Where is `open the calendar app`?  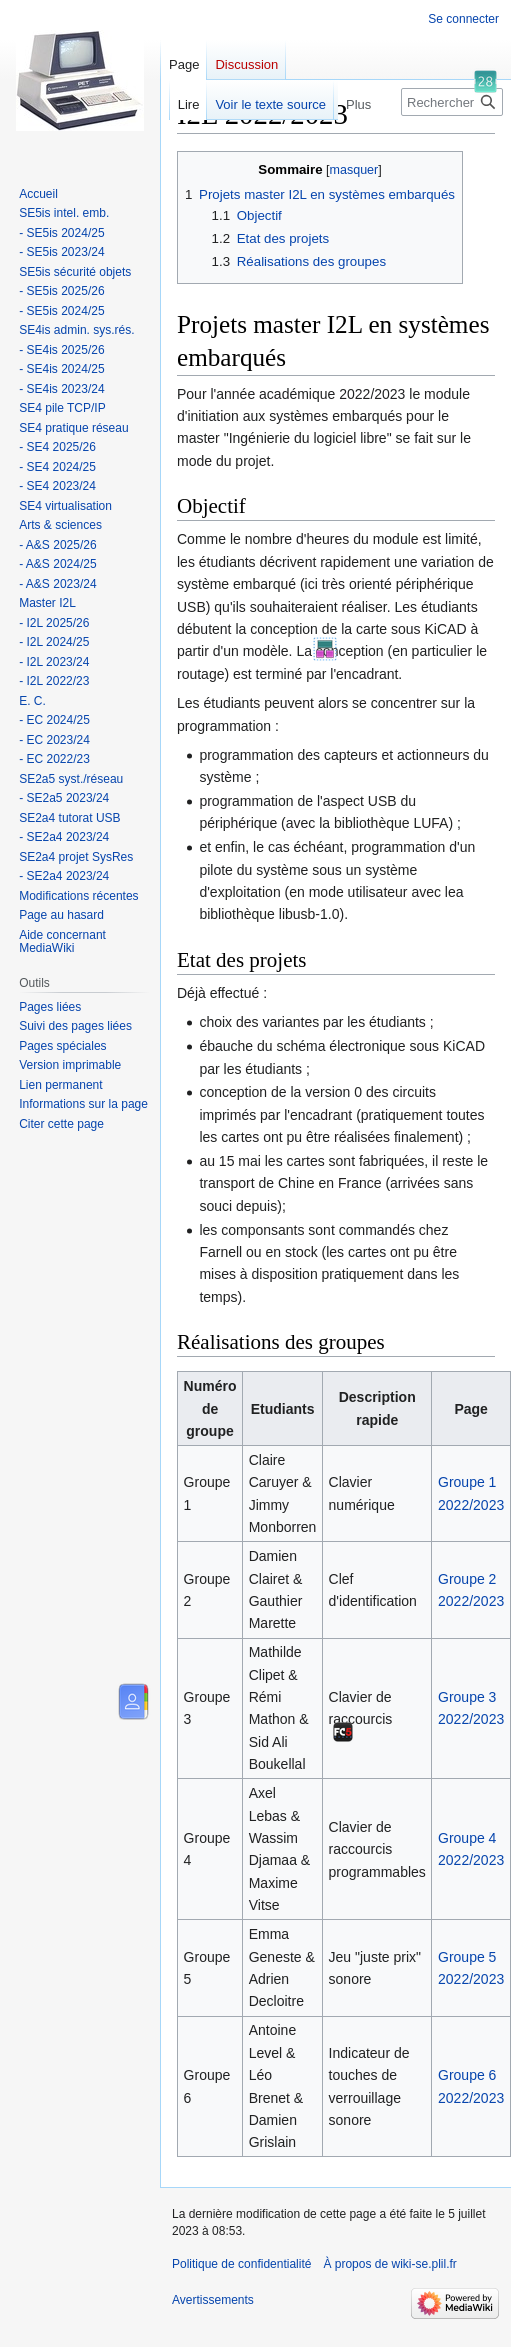 open the calendar app is located at coordinates (485, 81).